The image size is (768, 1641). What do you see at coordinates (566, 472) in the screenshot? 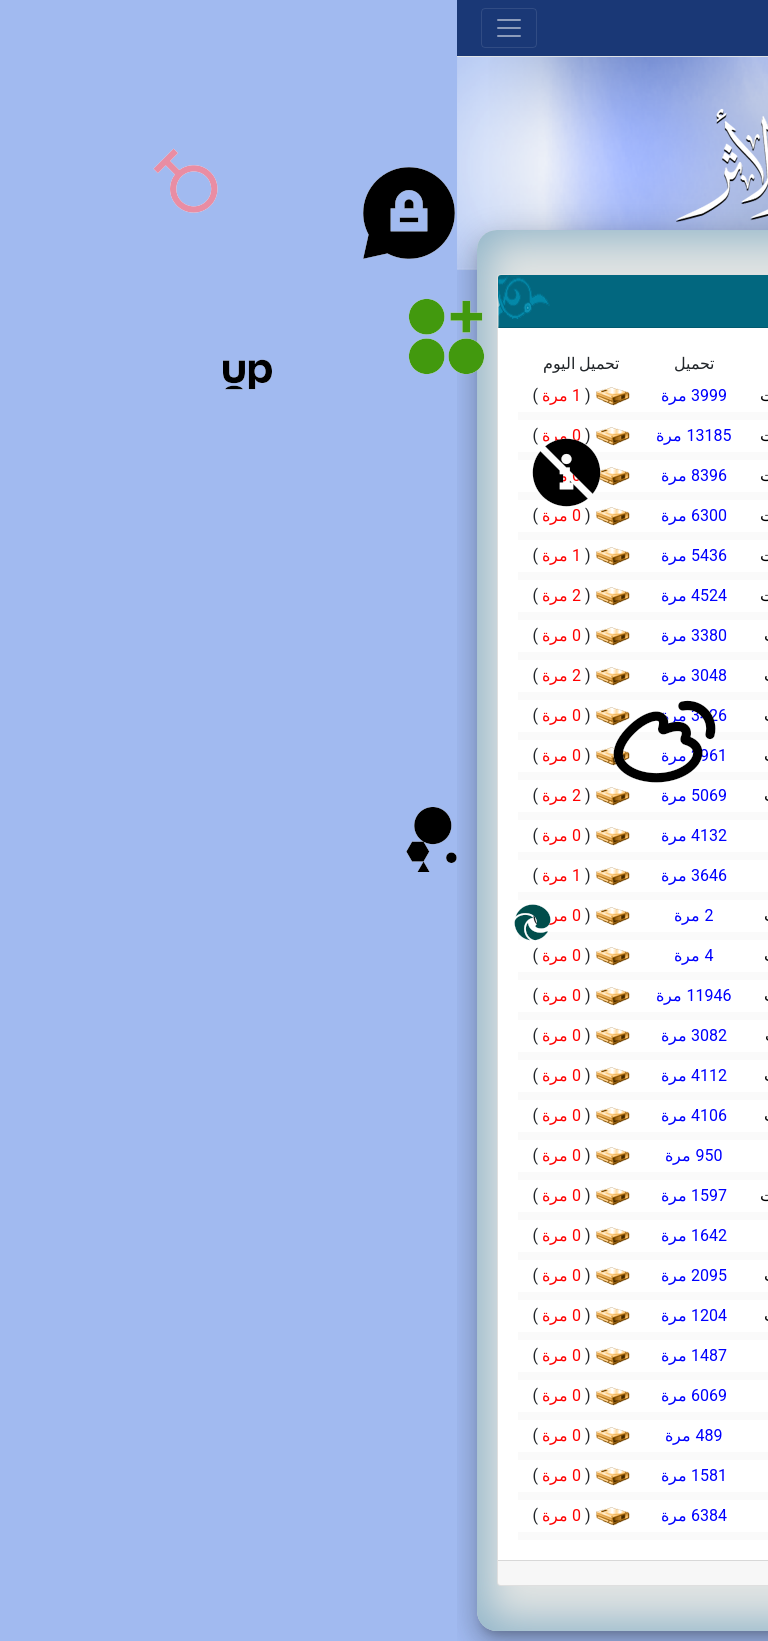
I see `information or help is unavailable` at bounding box center [566, 472].